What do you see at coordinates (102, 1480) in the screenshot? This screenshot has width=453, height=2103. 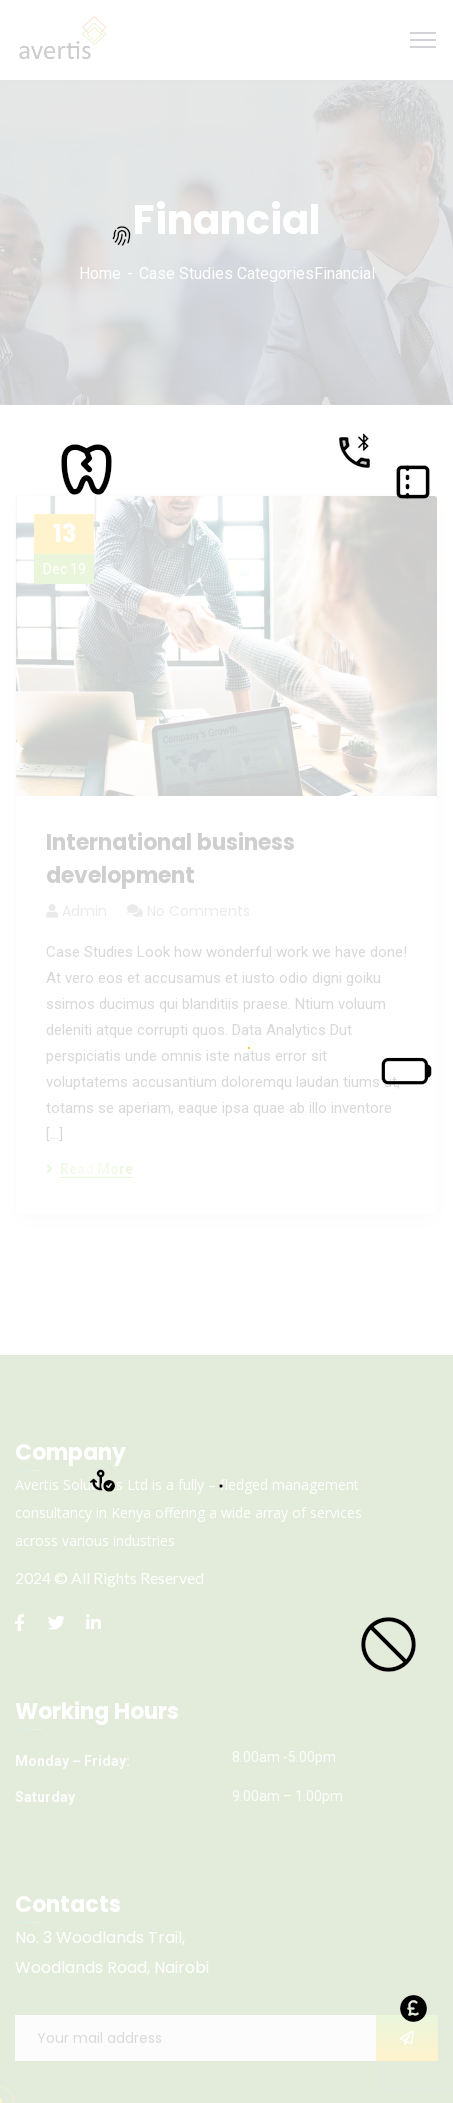 I see `verified anchor point or location` at bounding box center [102, 1480].